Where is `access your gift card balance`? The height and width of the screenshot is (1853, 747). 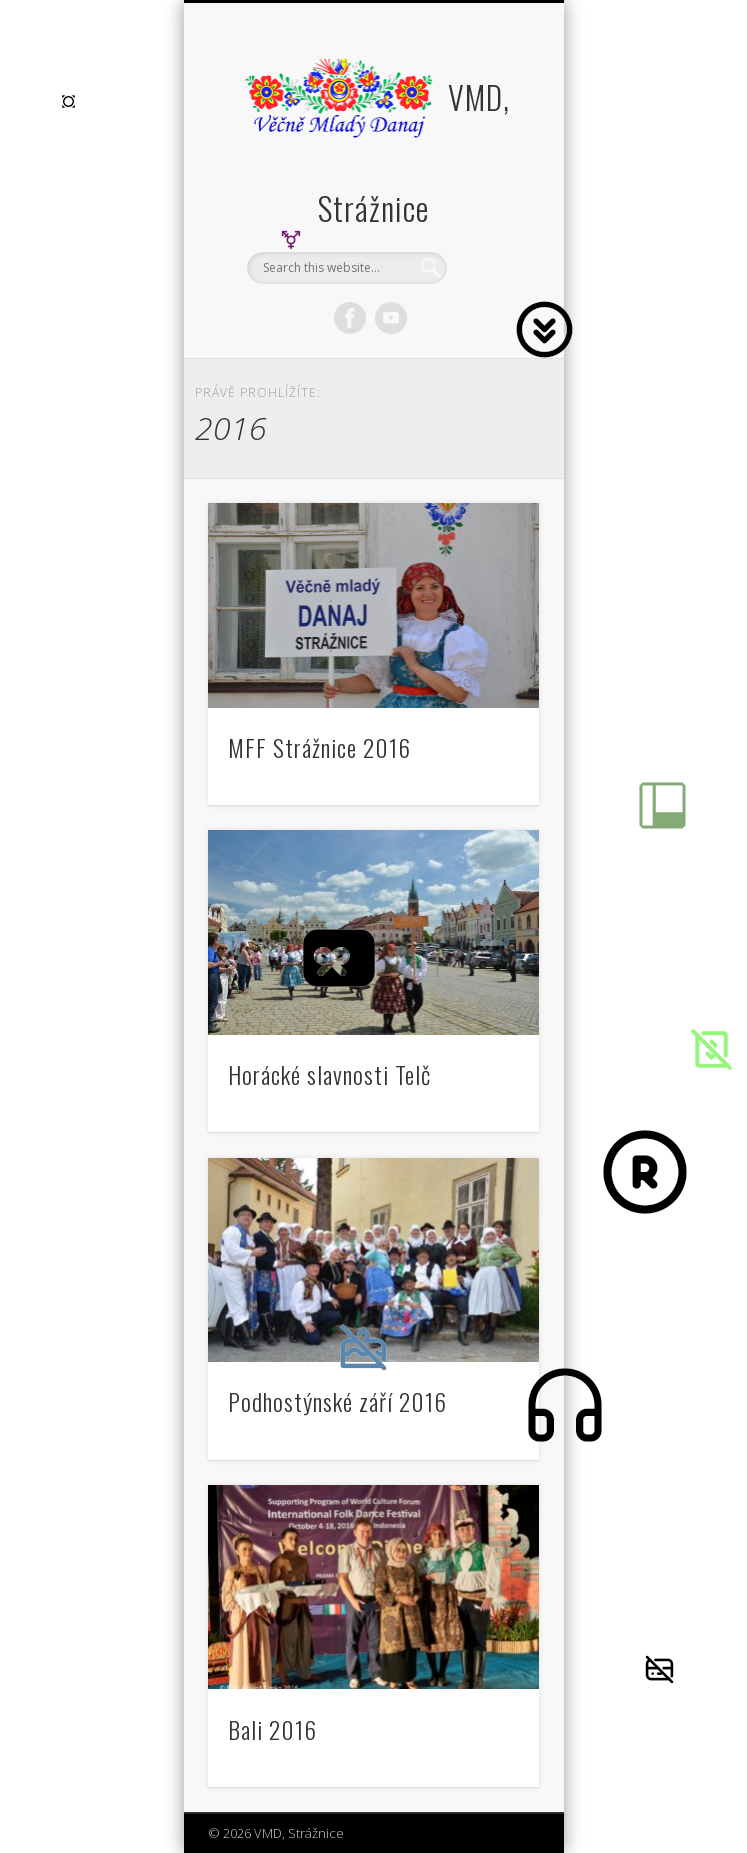 access your gift card balance is located at coordinates (339, 958).